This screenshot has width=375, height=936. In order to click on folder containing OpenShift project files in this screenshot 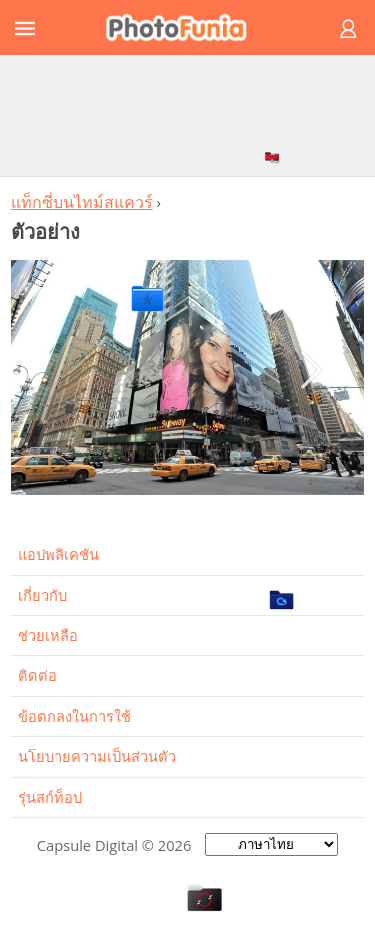, I will do `click(204, 898)`.